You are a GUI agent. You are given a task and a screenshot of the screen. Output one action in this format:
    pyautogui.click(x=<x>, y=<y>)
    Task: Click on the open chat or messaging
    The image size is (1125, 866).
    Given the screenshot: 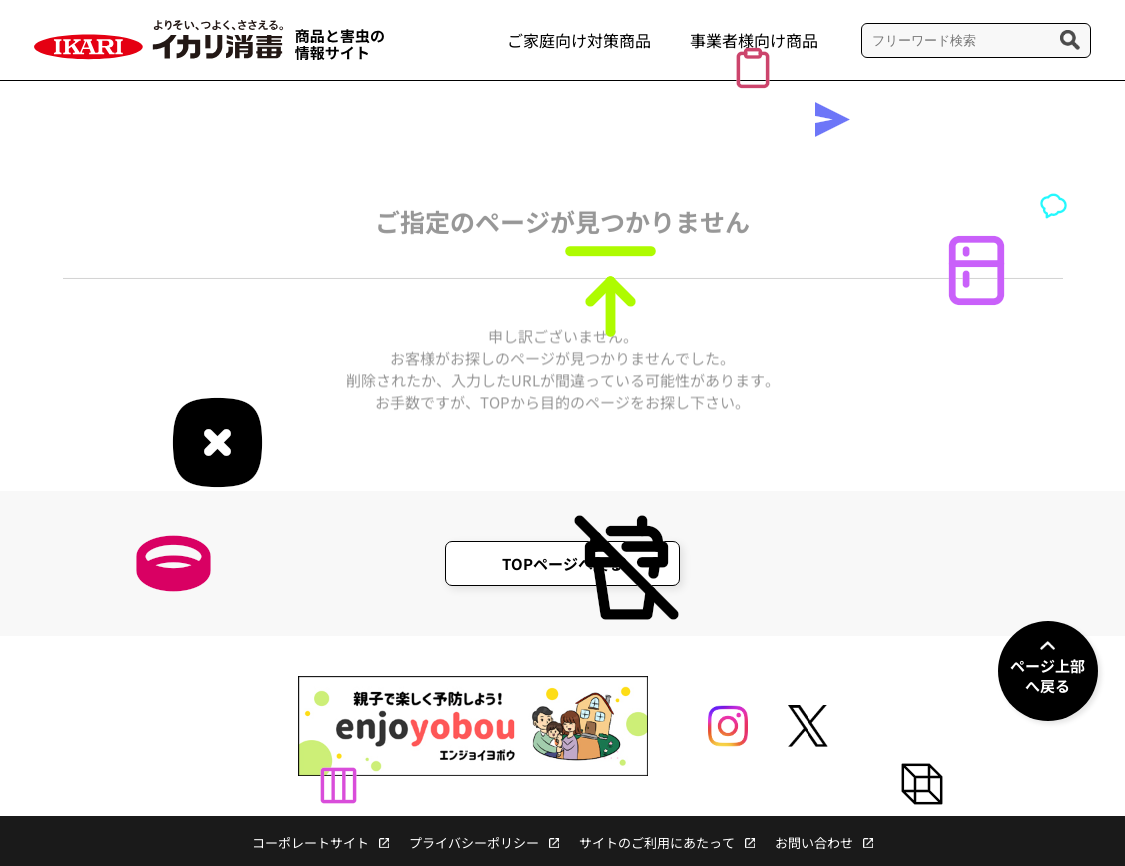 What is the action you would take?
    pyautogui.click(x=1053, y=206)
    